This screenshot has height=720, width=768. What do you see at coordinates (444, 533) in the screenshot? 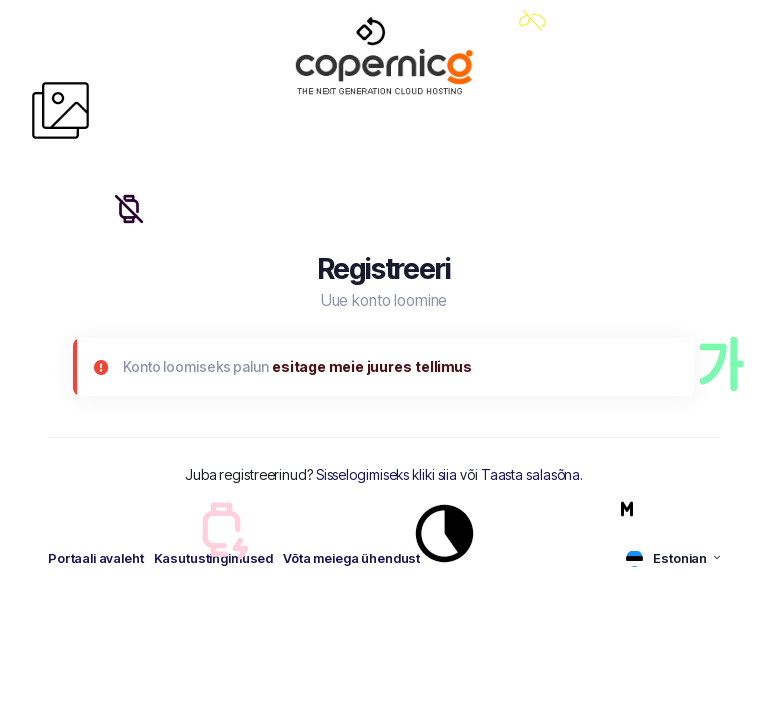
I see `indicates 40% progress or completion` at bounding box center [444, 533].